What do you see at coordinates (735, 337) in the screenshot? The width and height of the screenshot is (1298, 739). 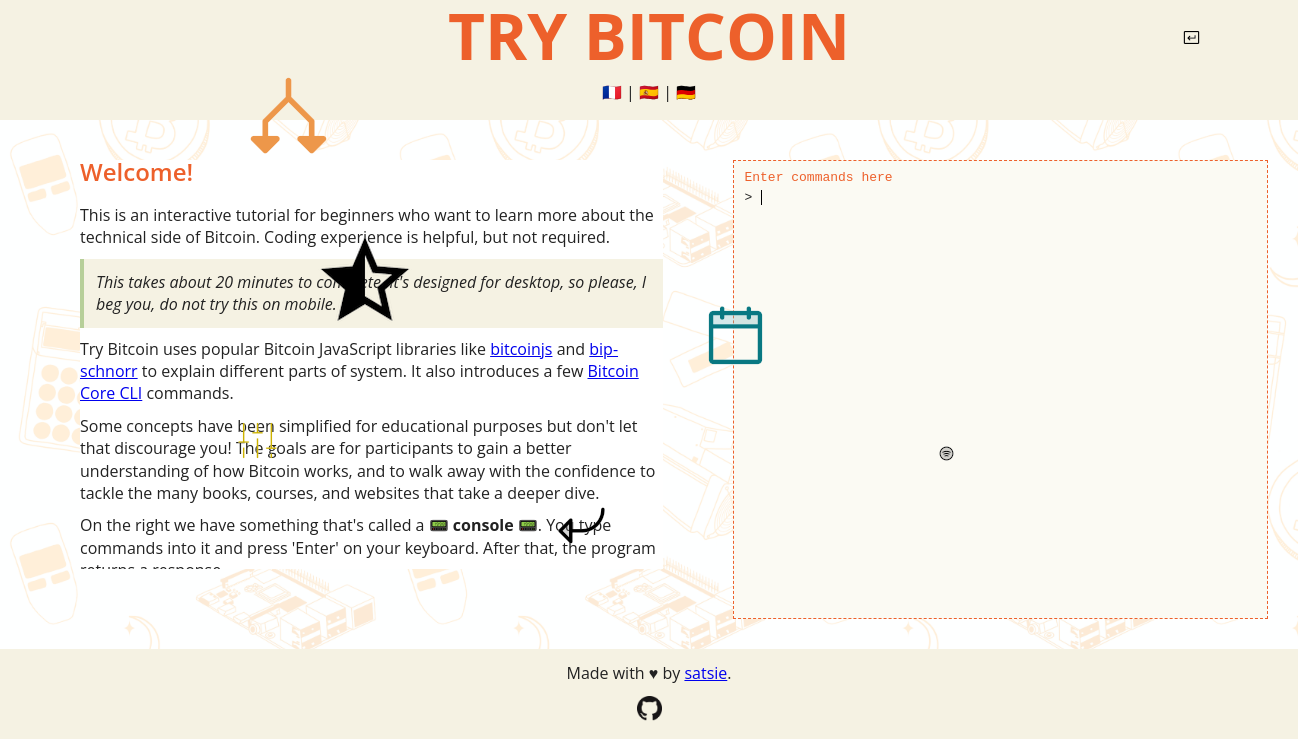 I see `view or open calendar` at bounding box center [735, 337].